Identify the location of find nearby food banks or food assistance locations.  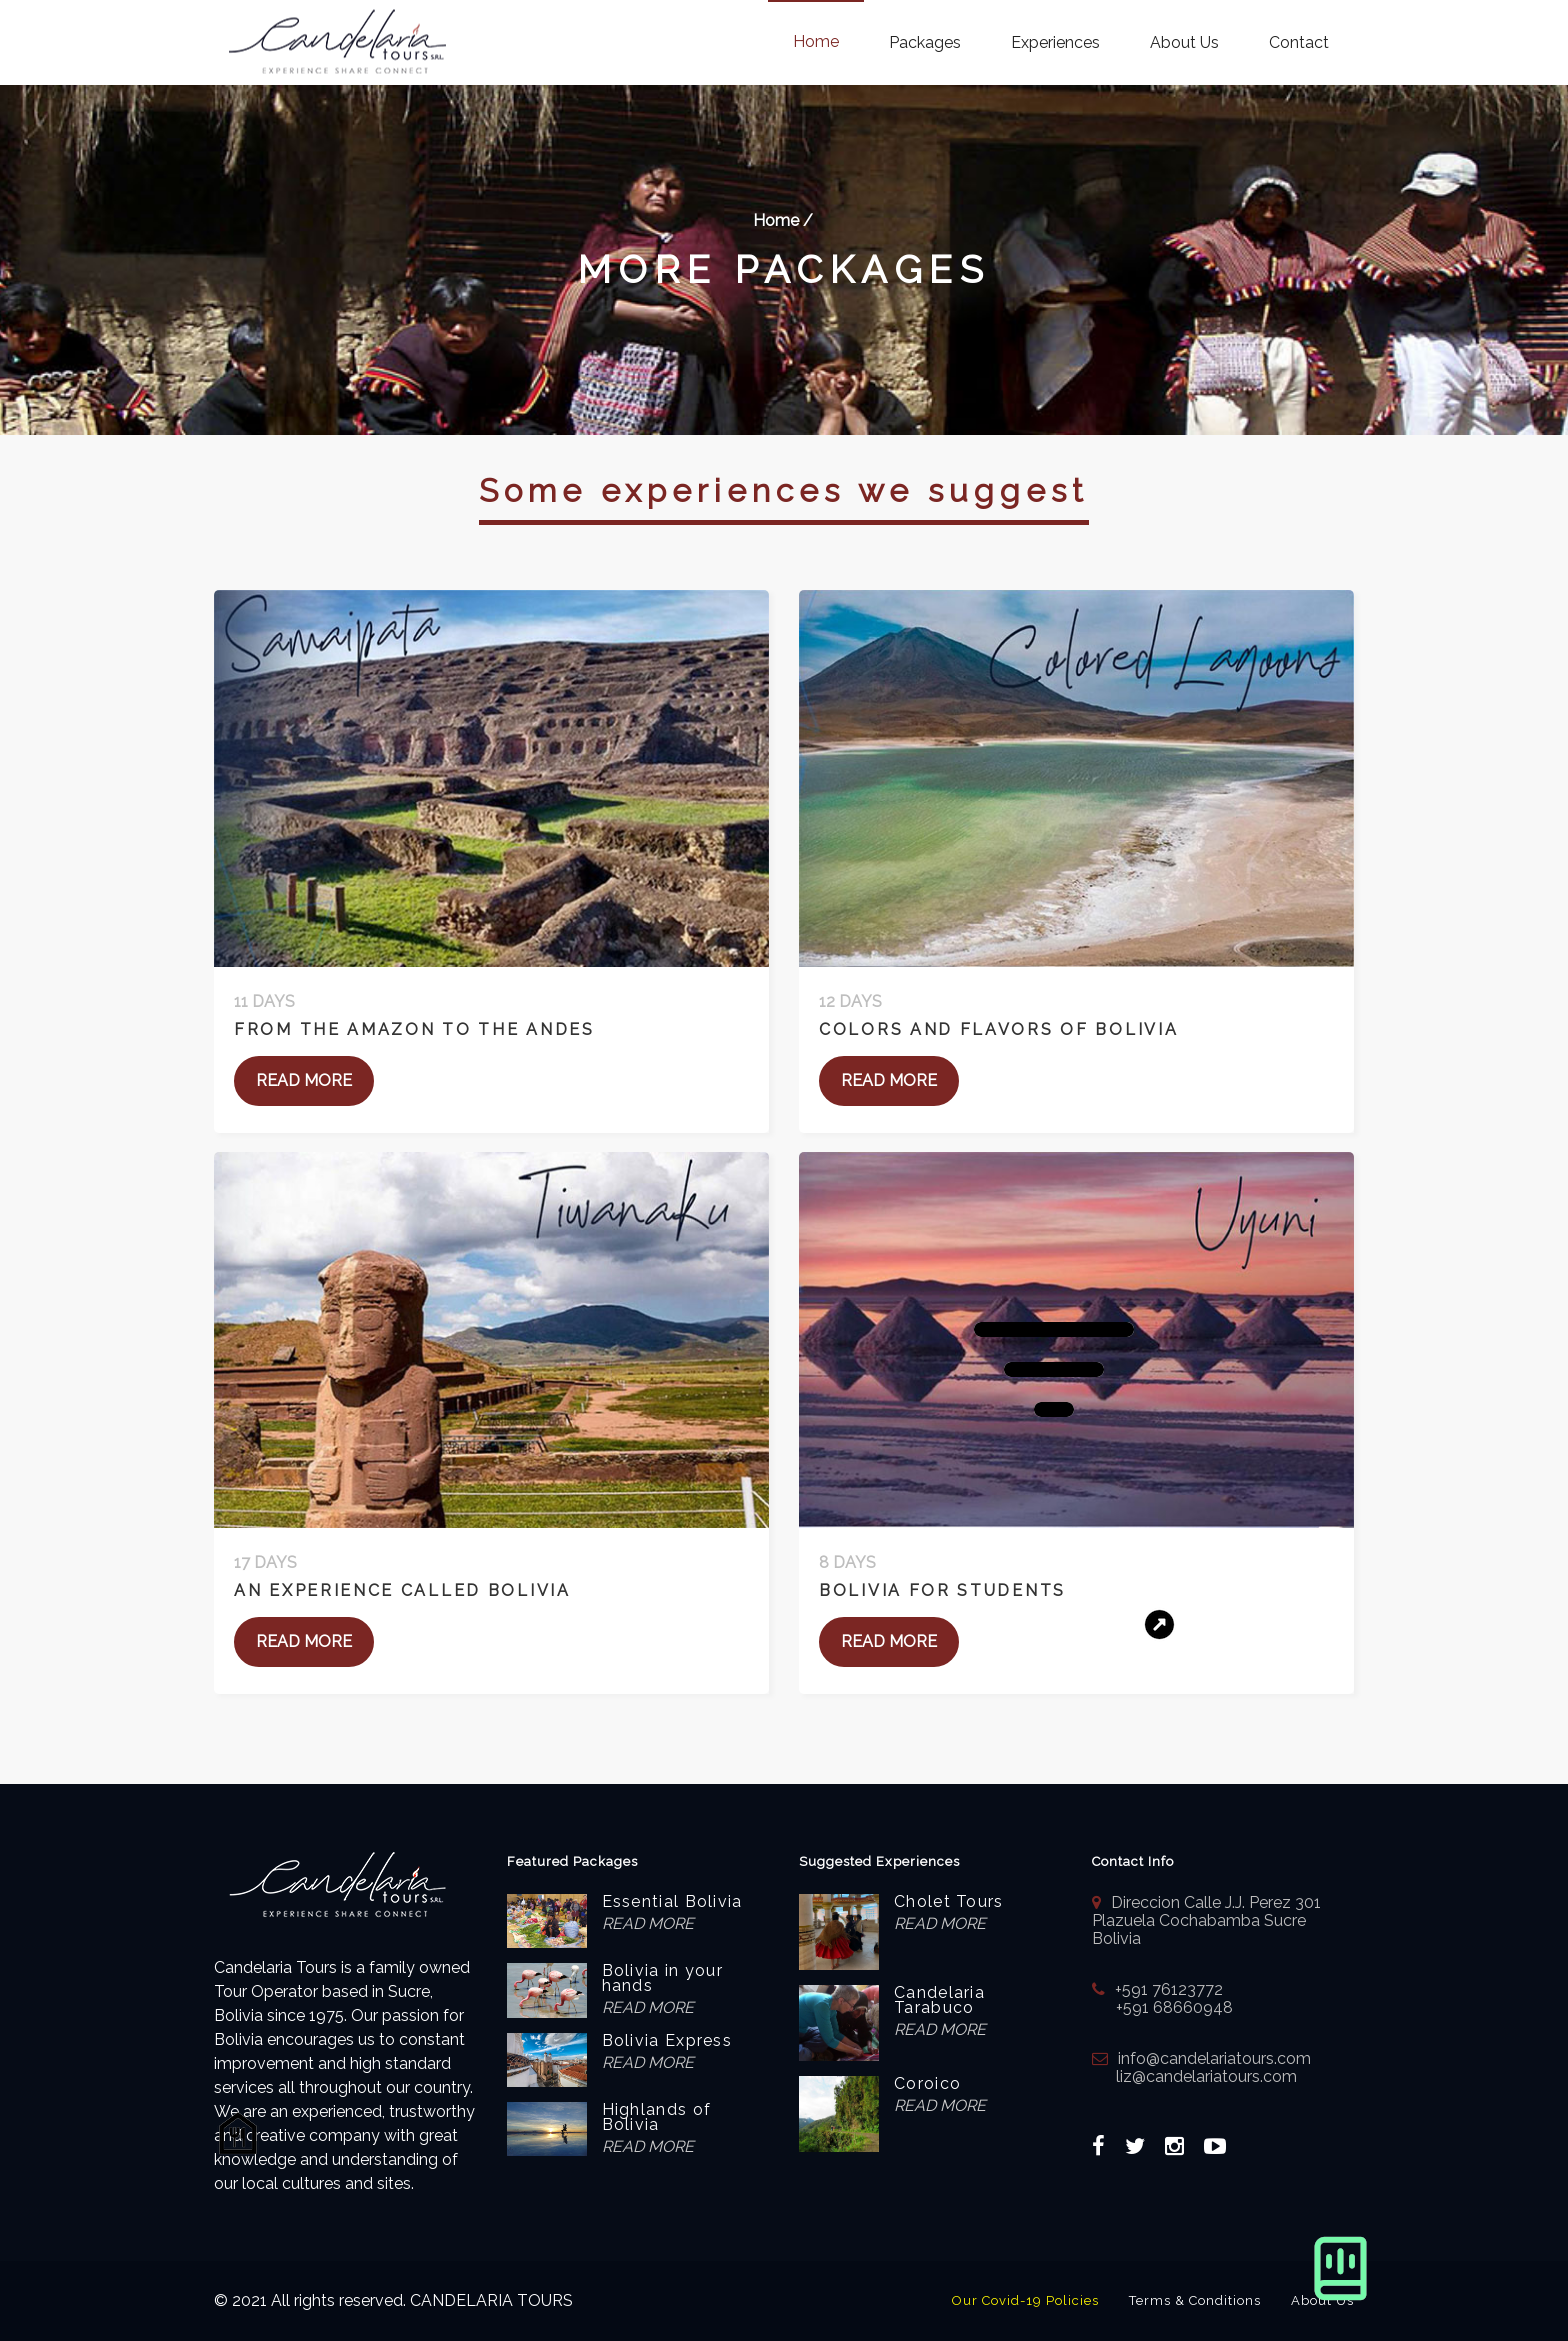
(238, 2133).